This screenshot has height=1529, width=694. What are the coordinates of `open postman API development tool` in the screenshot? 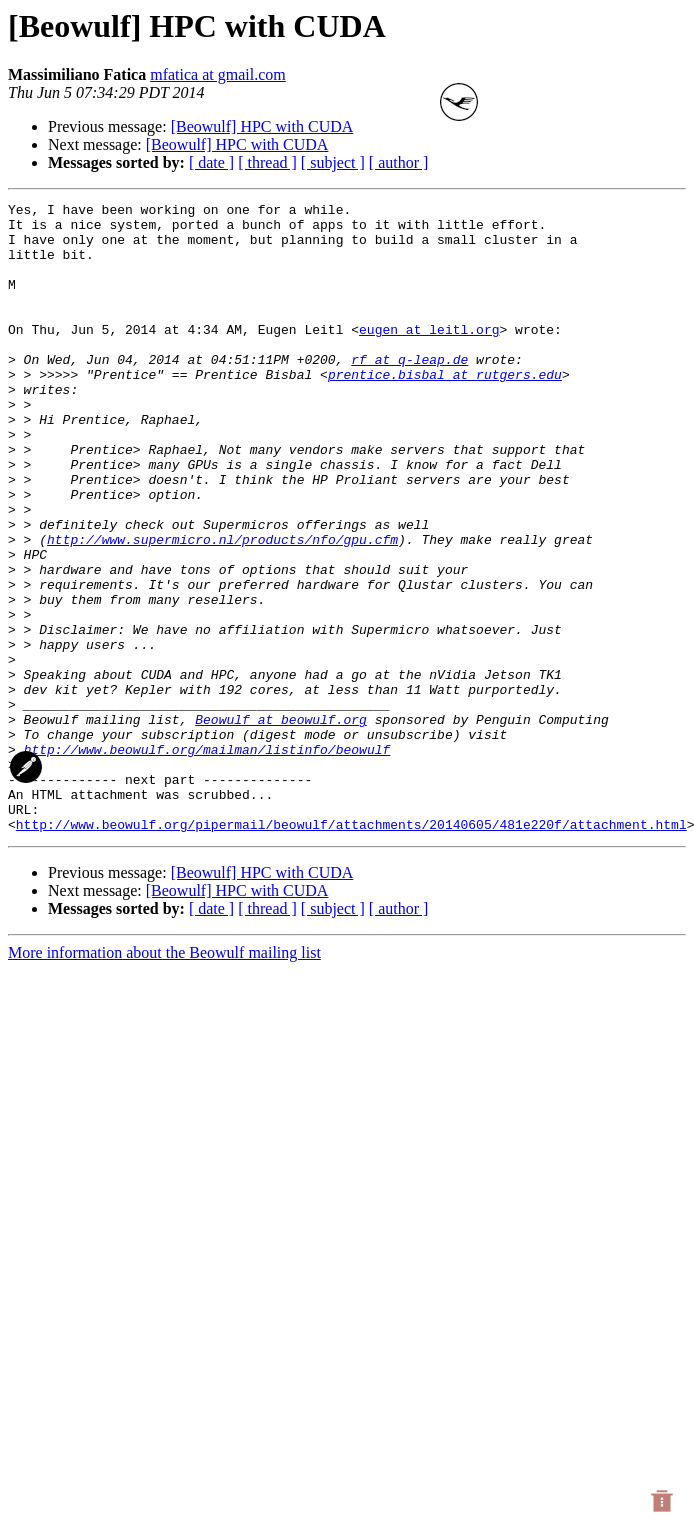 It's located at (26, 767).